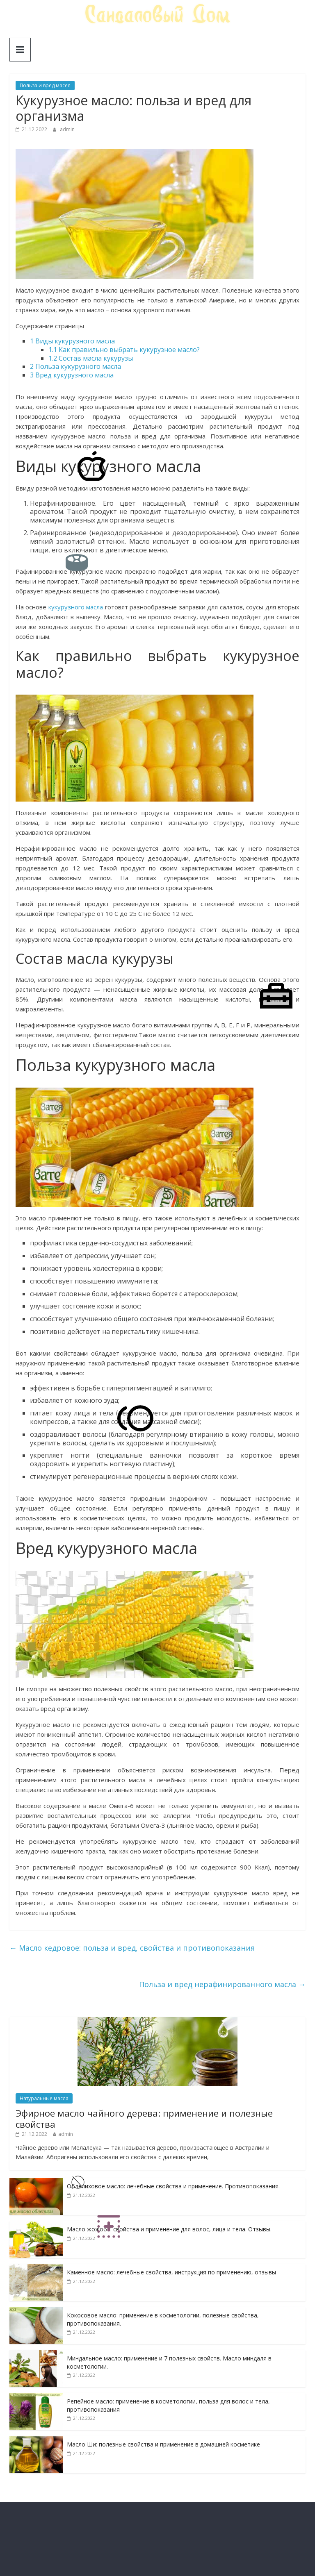  Describe the element at coordinates (109, 2226) in the screenshot. I see `add a top border to selected element` at that location.